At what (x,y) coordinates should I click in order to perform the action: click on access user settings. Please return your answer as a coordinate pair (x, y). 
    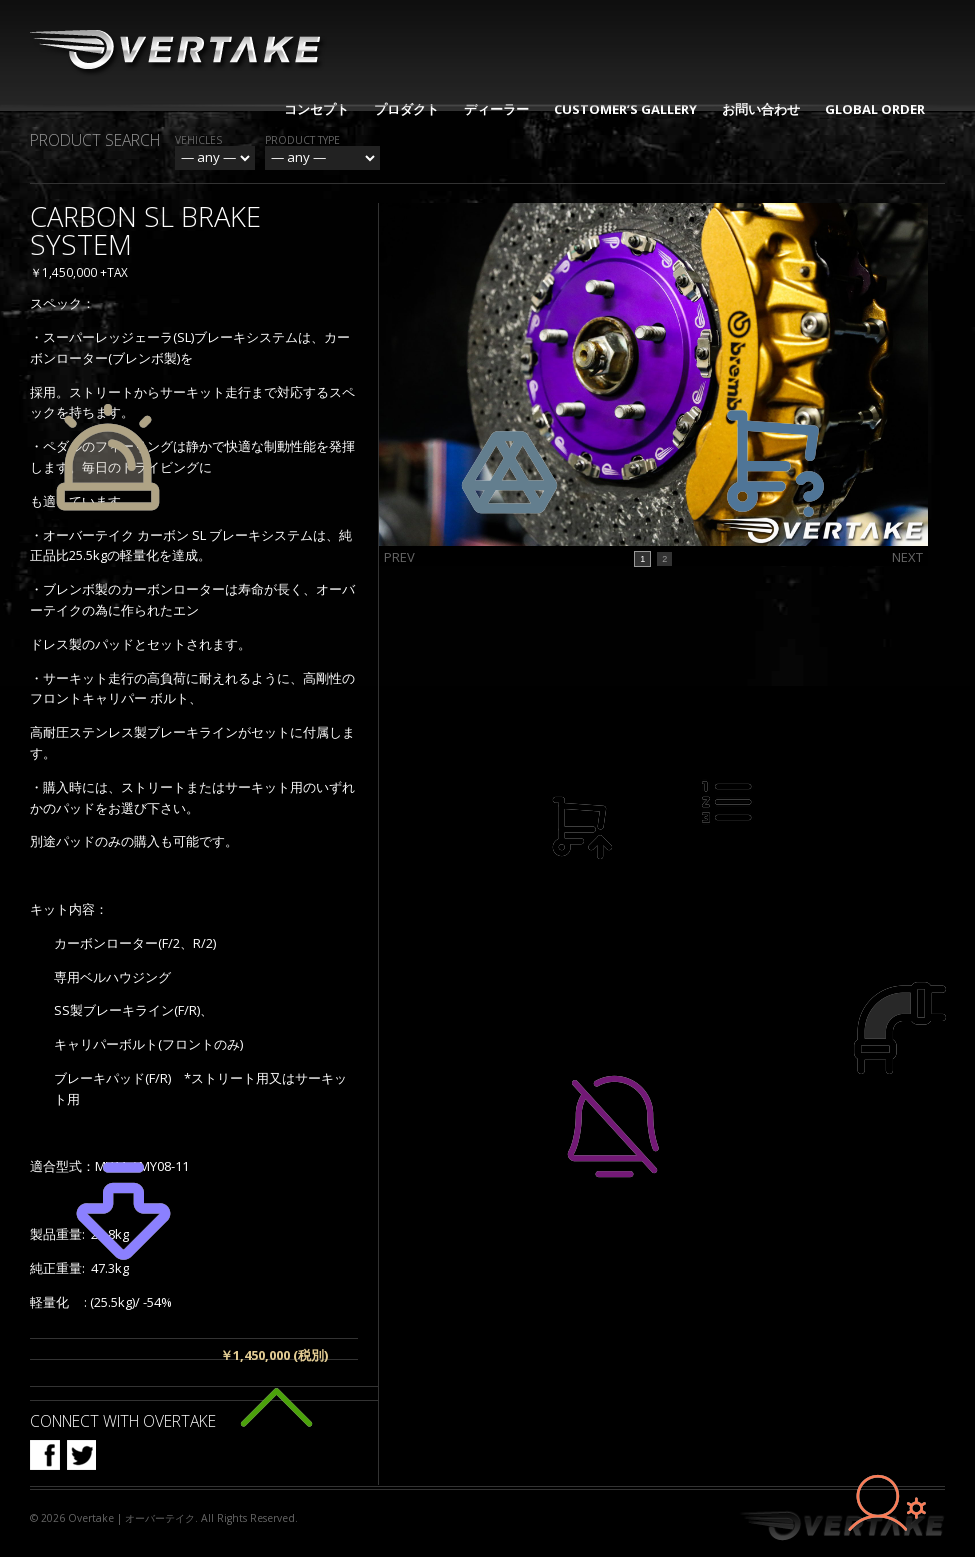
    Looking at the image, I should click on (884, 1505).